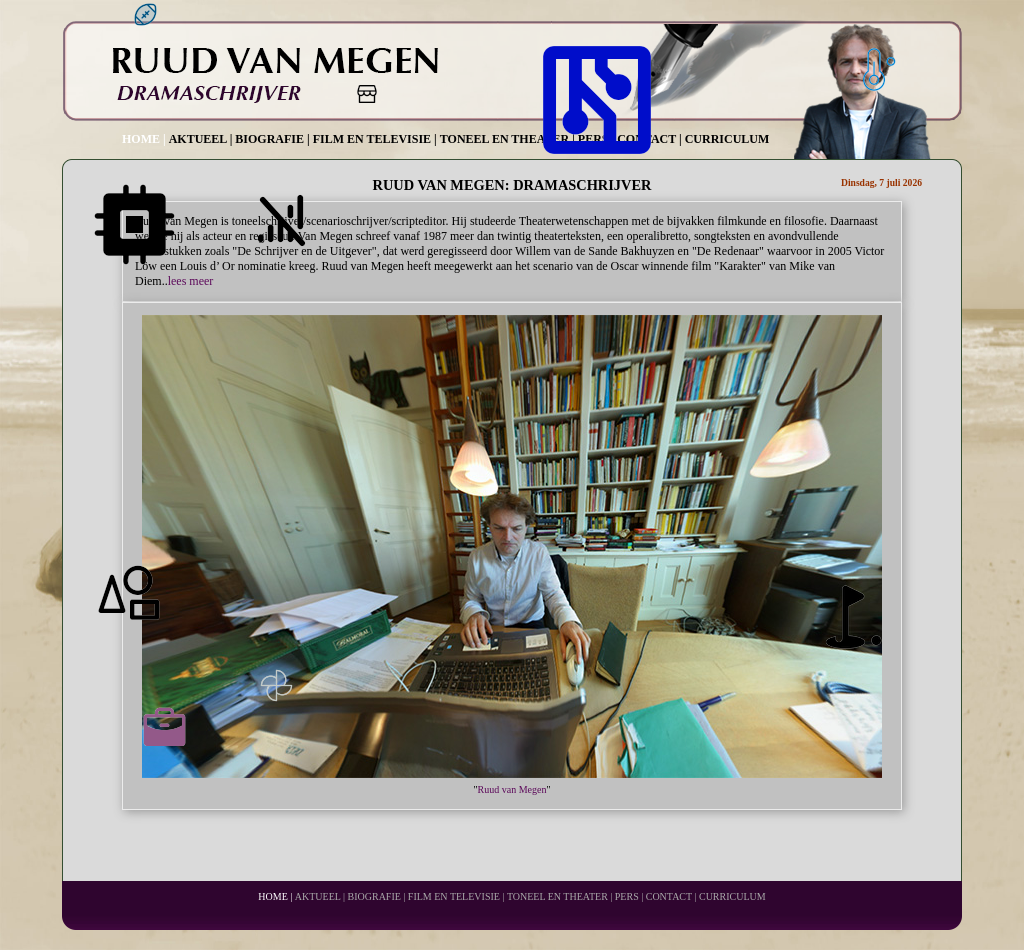 This screenshot has width=1024, height=950. Describe the element at coordinates (145, 14) in the screenshot. I see `view football scores or updates` at that location.